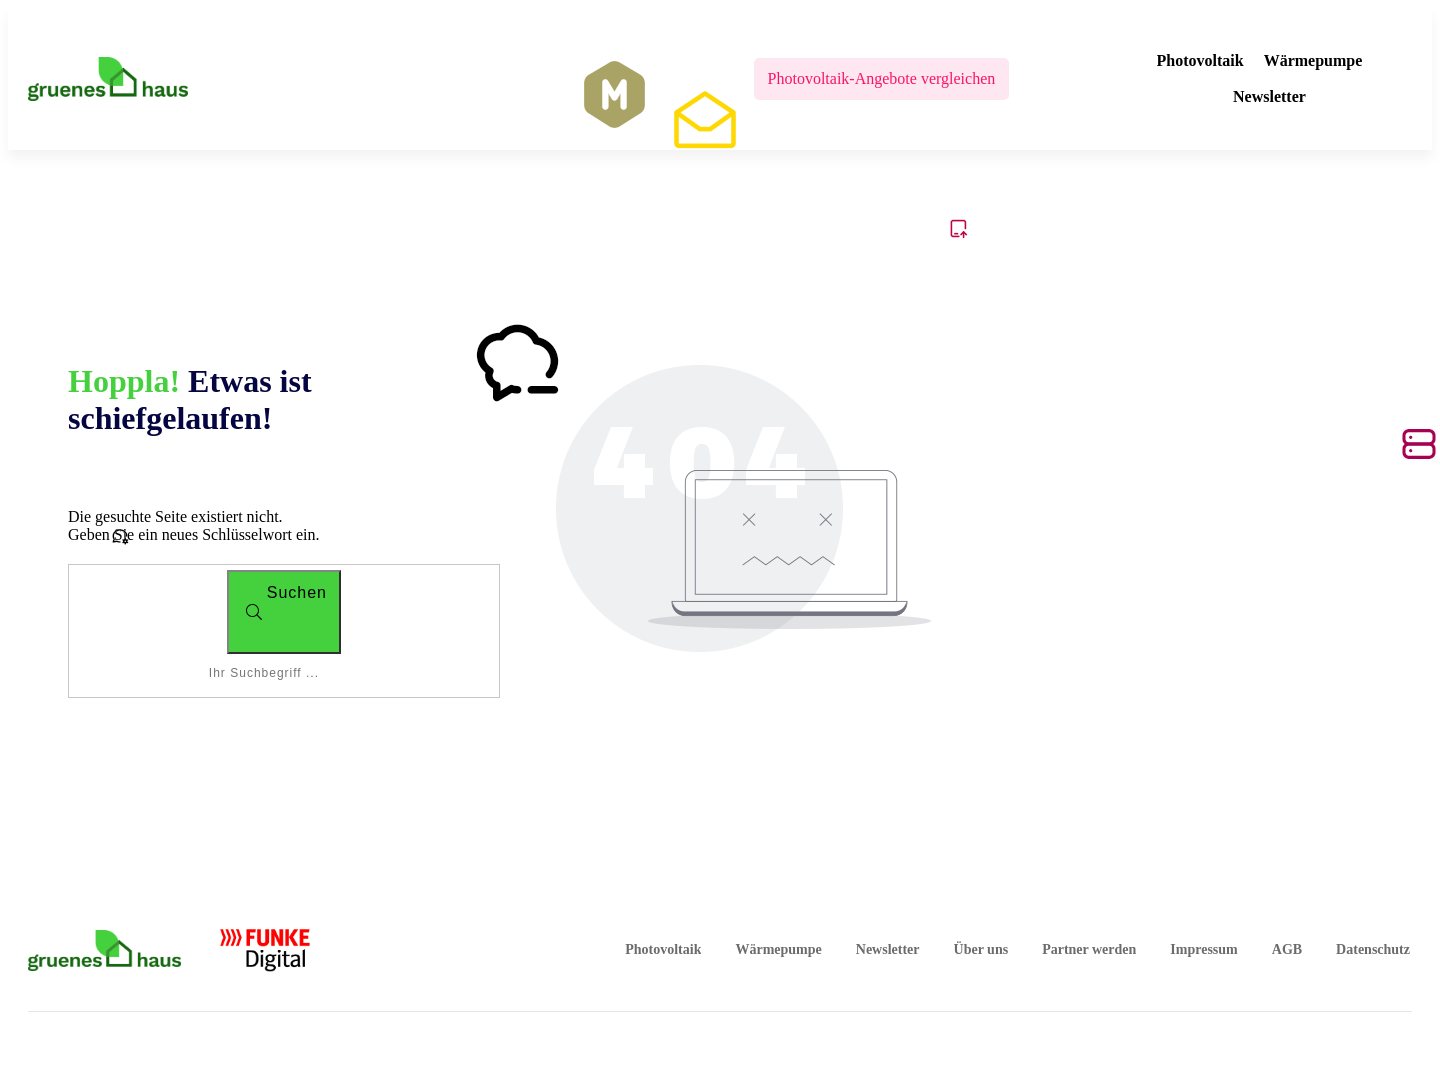 This screenshot has height=1065, width=1440. I want to click on access message settings, so click(120, 536).